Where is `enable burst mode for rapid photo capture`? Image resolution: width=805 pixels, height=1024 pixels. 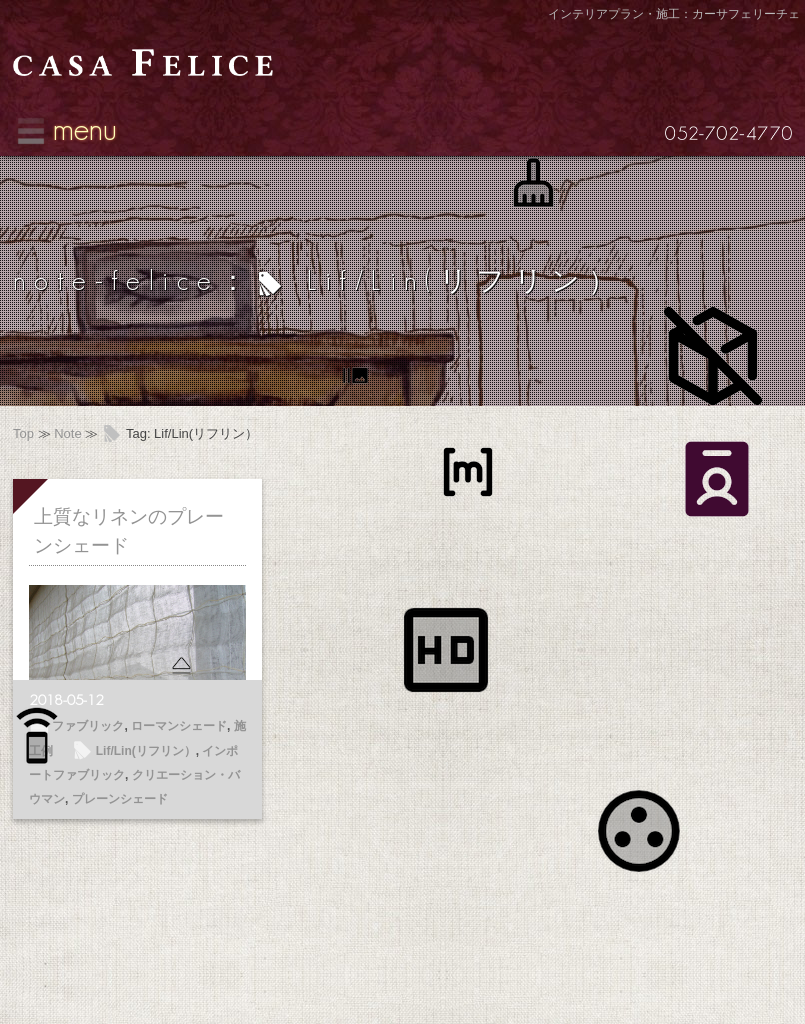 enable burst mode for rapid photo capture is located at coordinates (355, 375).